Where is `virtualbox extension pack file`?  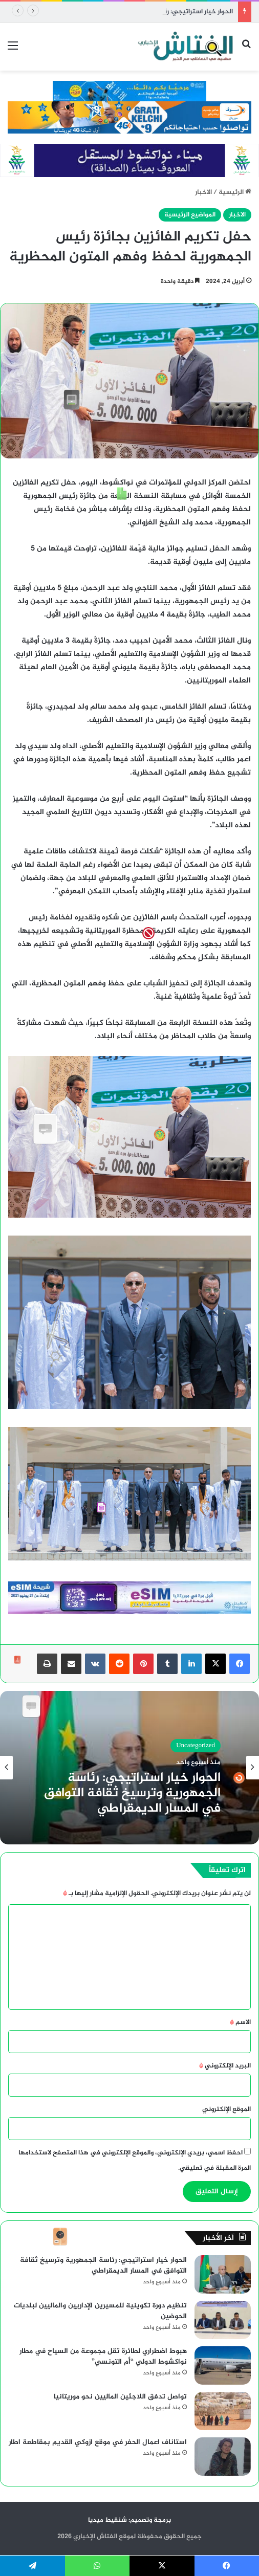
virtualbox extension pack file is located at coordinates (122, 494).